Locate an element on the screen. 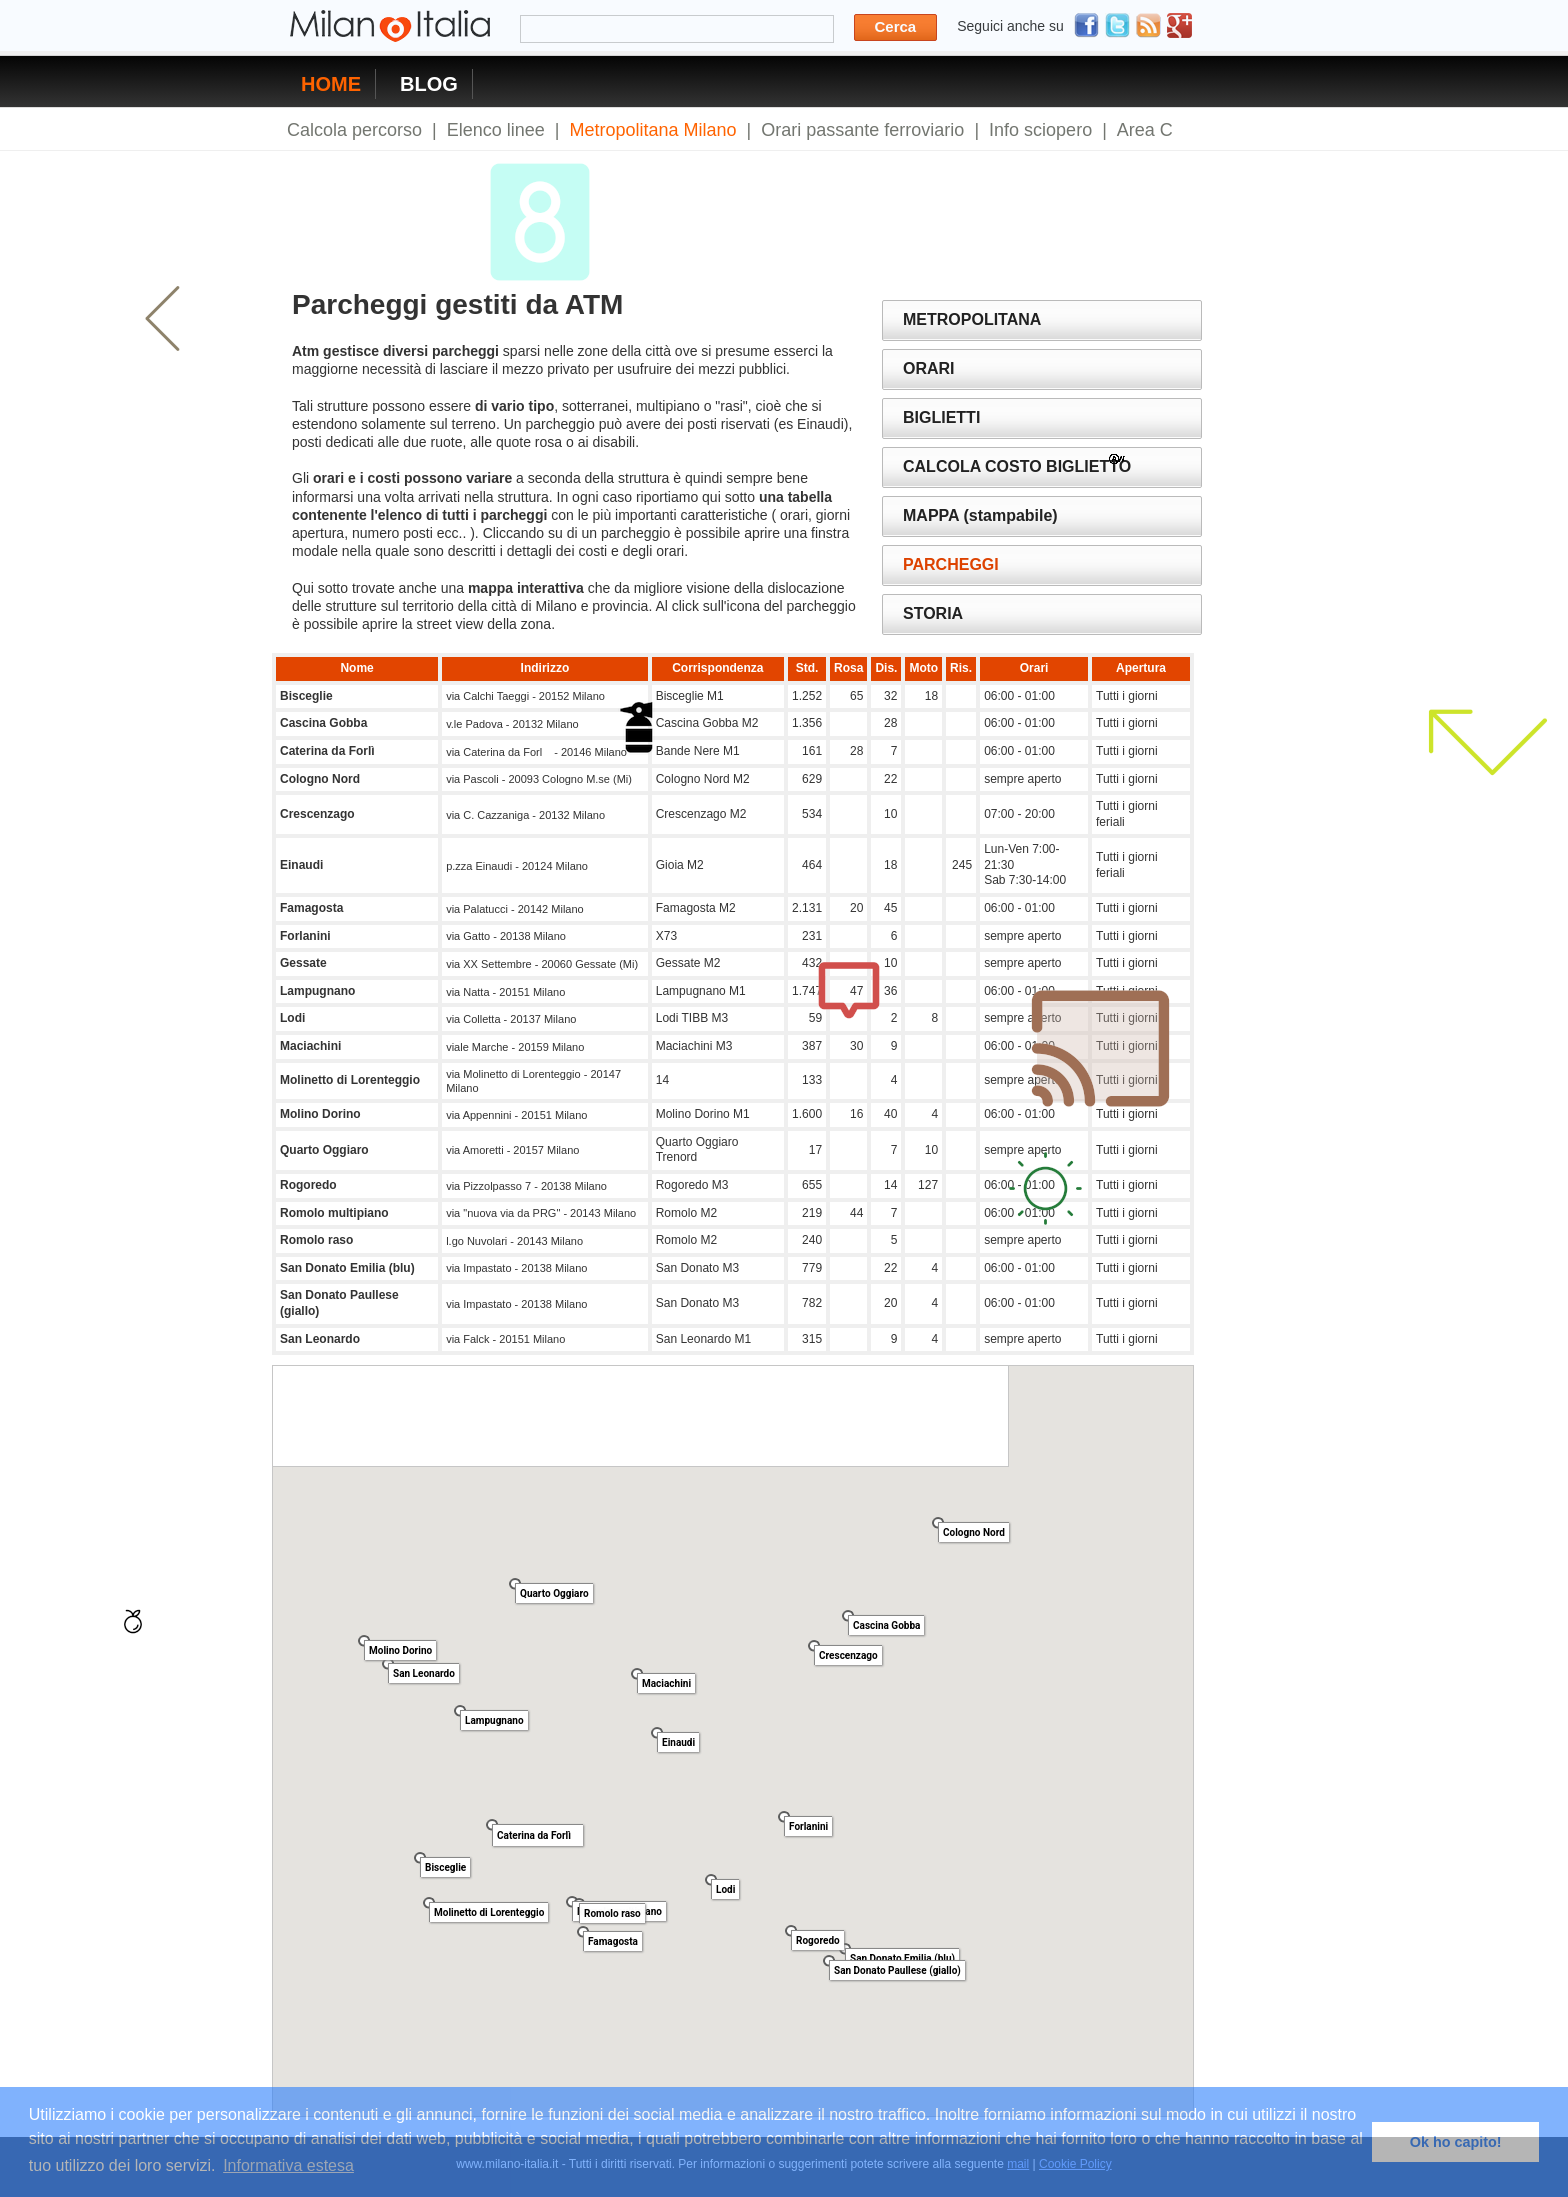  reduce screen brightness is located at coordinates (1045, 1188).